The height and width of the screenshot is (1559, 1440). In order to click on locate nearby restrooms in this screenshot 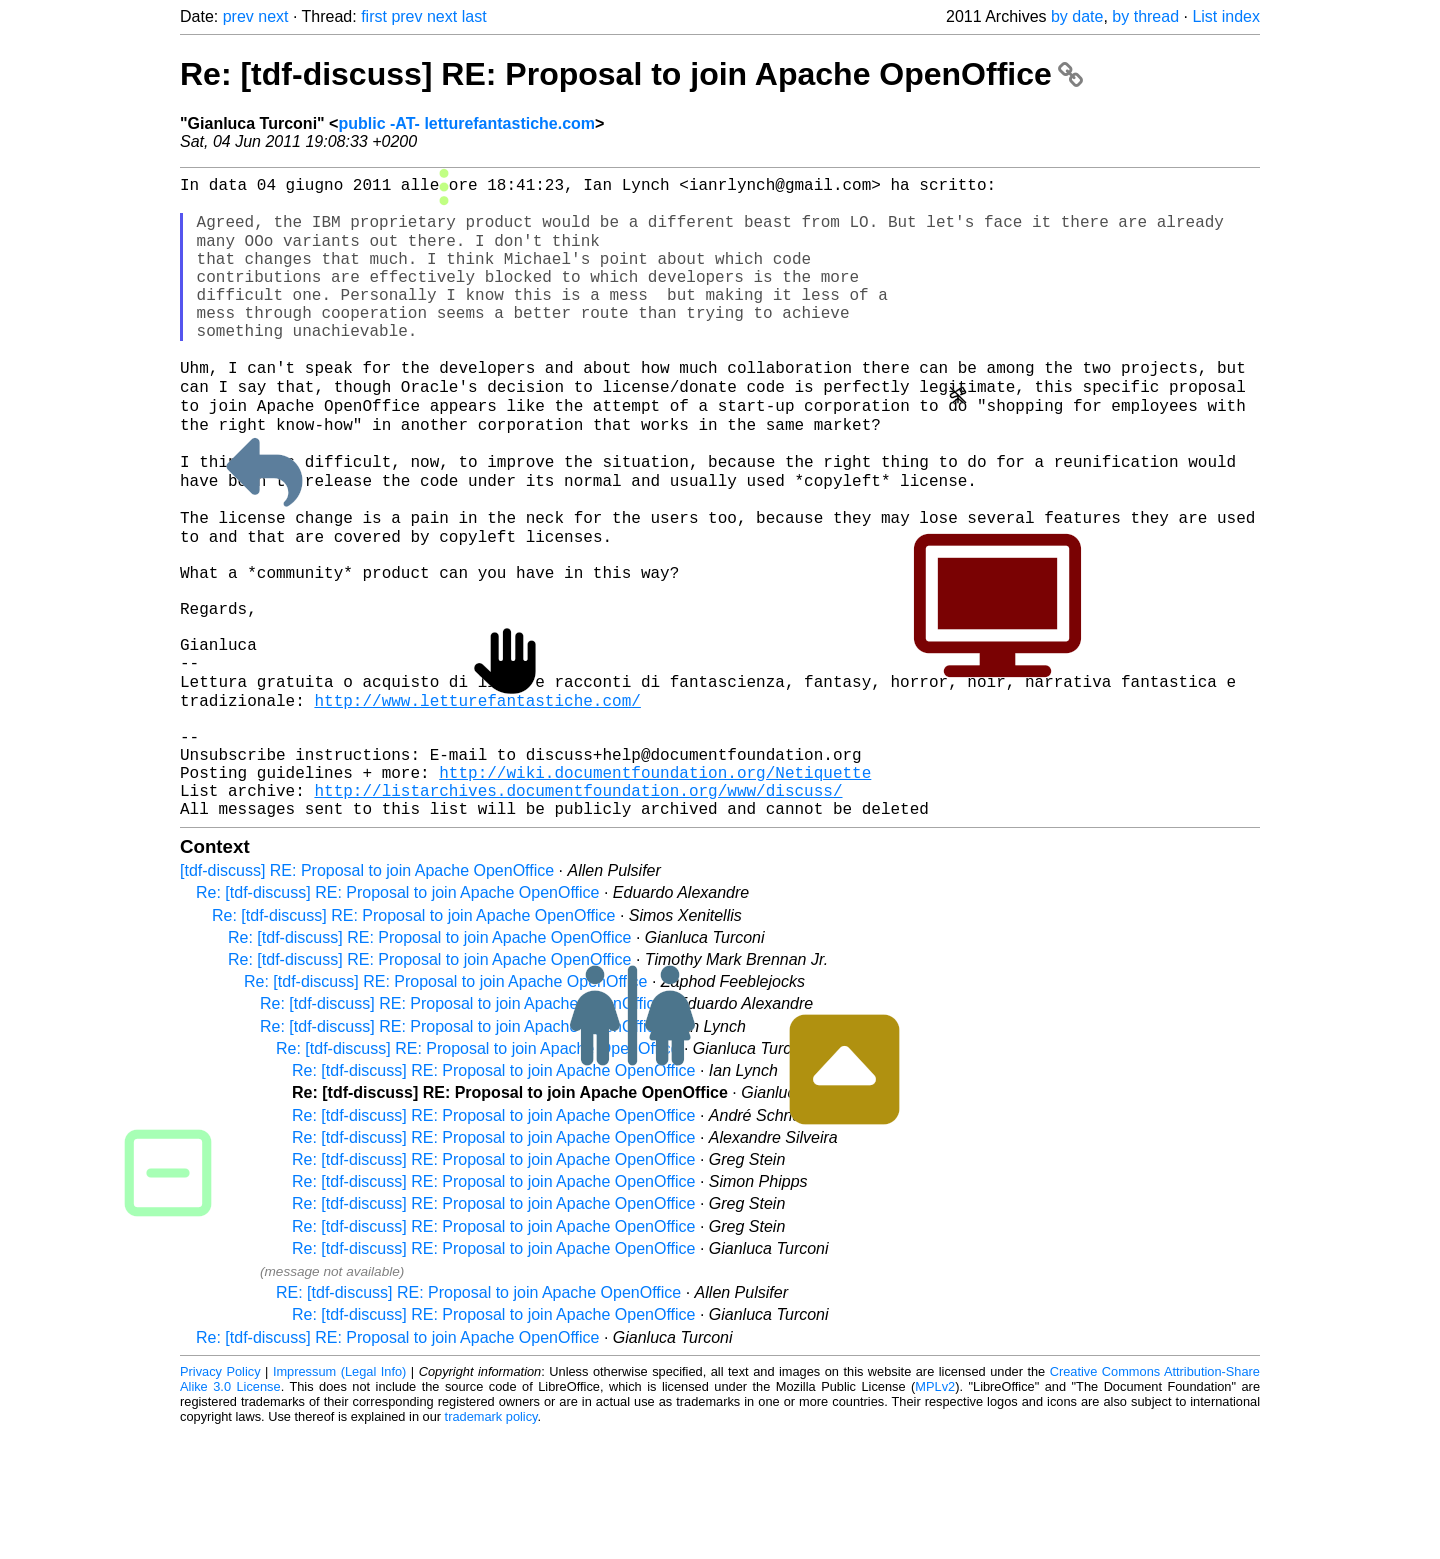, I will do `click(632, 1015)`.